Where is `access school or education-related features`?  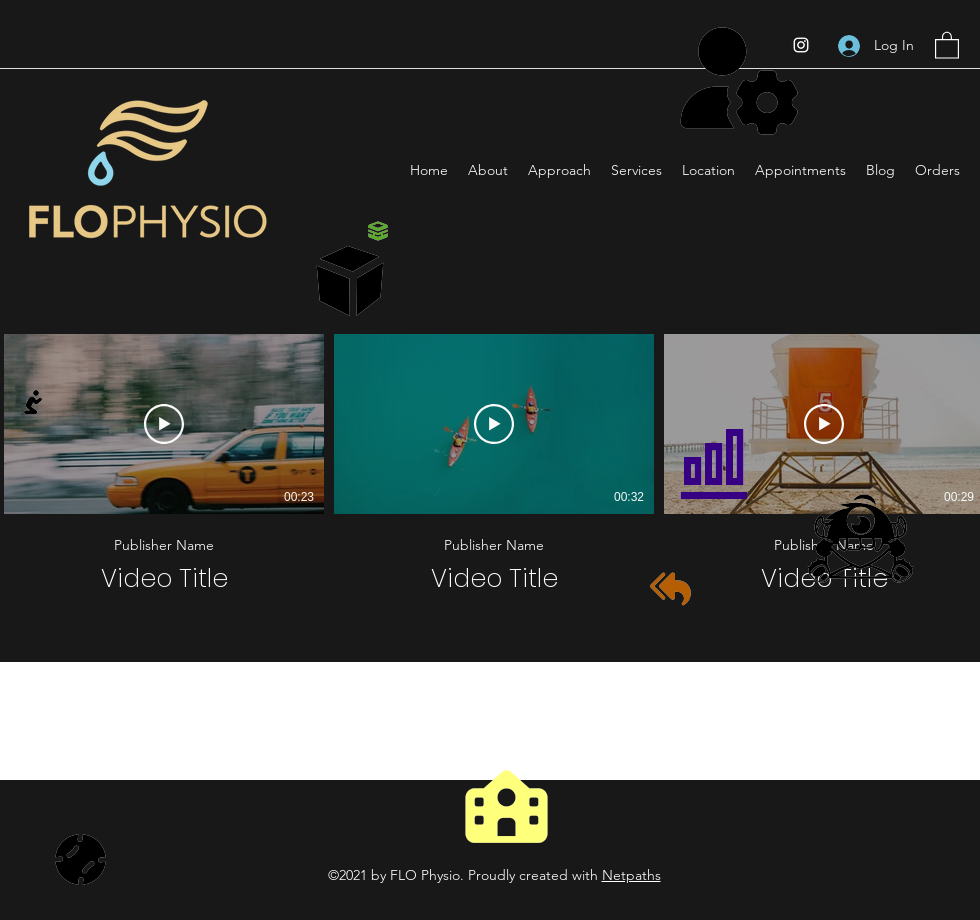
access school or education-related features is located at coordinates (506, 806).